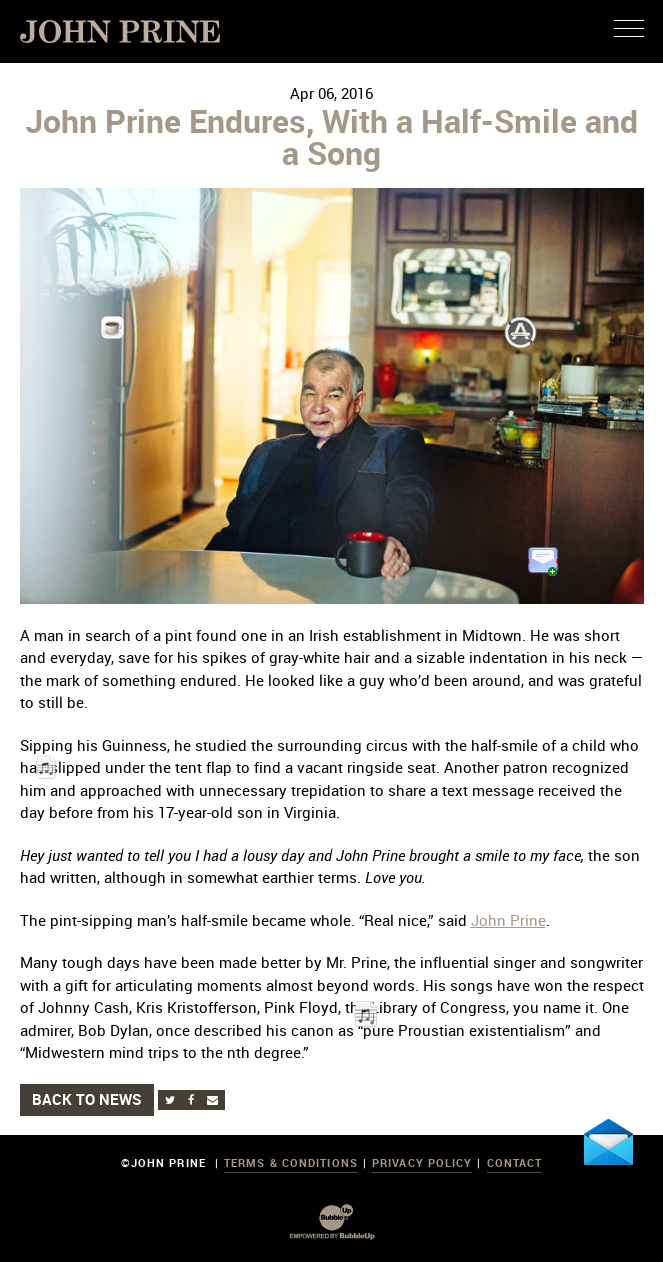 The width and height of the screenshot is (663, 1262). Describe the element at coordinates (543, 560) in the screenshot. I see `compose a new email message` at that location.